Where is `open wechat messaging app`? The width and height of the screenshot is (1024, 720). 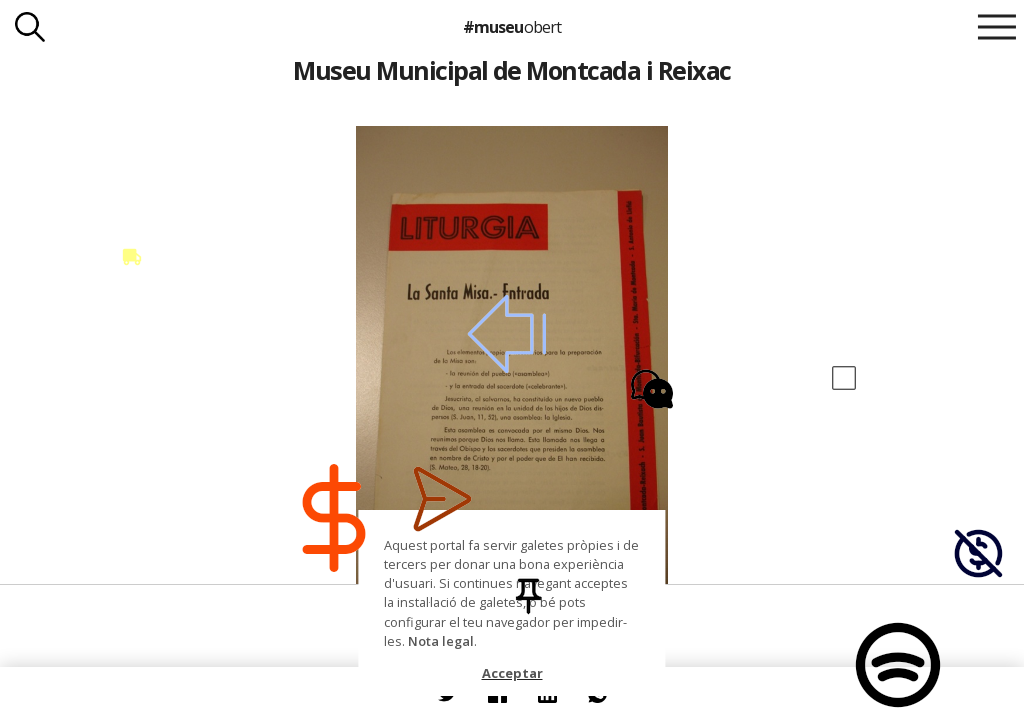 open wechat messaging app is located at coordinates (652, 389).